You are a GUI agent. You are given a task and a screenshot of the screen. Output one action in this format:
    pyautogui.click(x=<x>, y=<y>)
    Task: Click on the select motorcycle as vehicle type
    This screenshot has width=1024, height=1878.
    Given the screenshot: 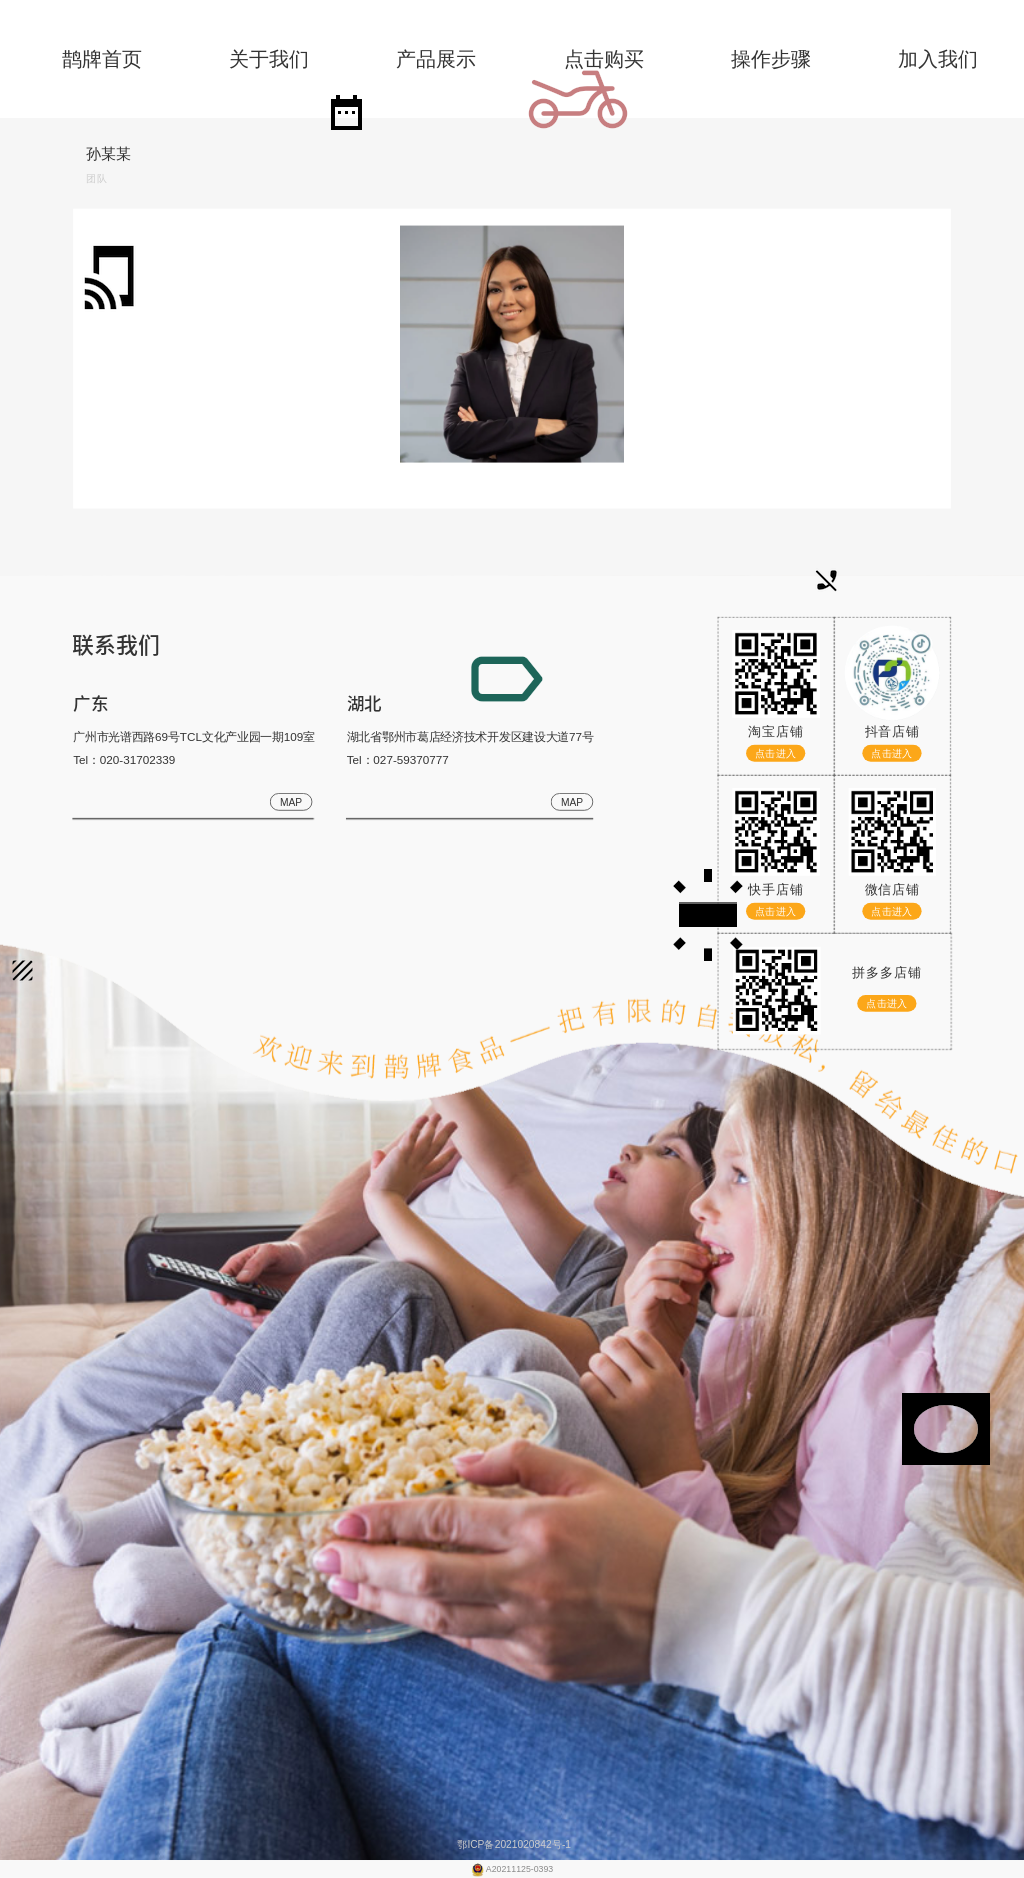 What is the action you would take?
    pyautogui.click(x=578, y=101)
    